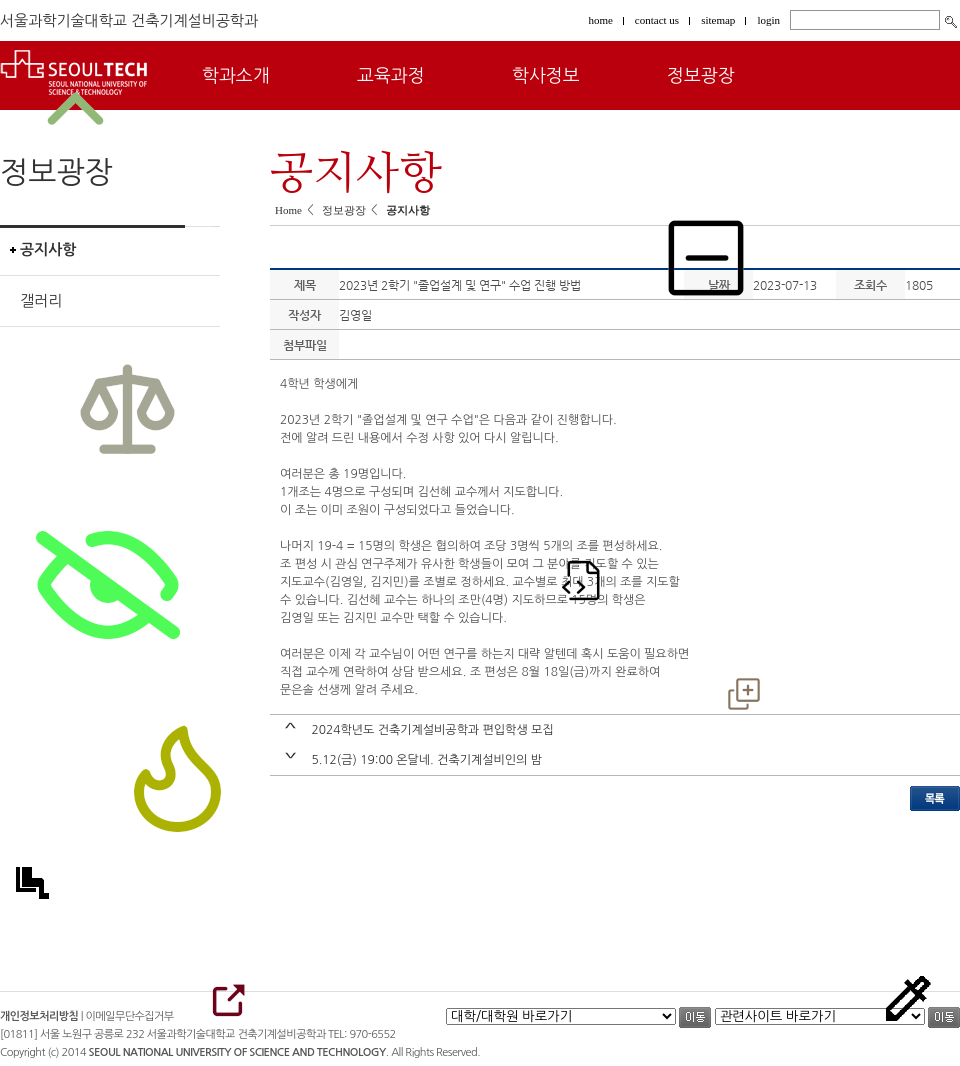  What do you see at coordinates (177, 778) in the screenshot?
I see `view trending or hot content` at bounding box center [177, 778].